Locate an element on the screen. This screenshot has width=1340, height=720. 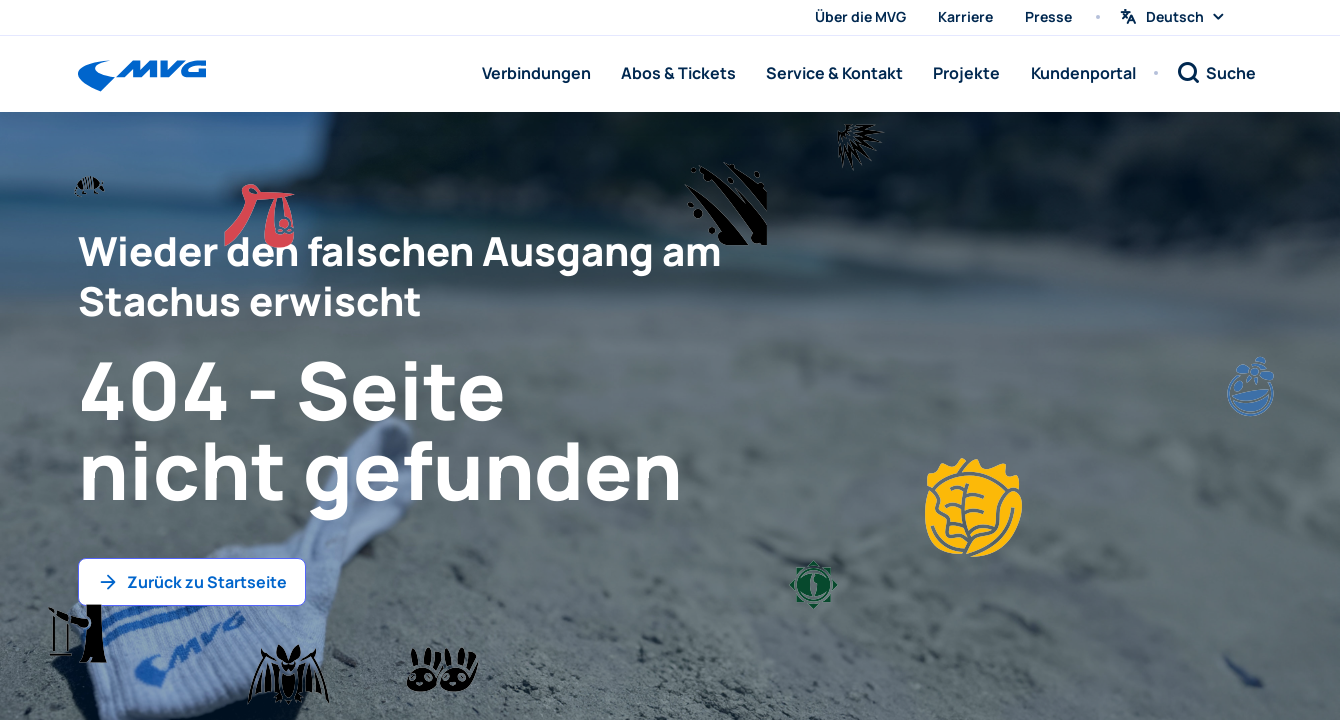
collect nectar or fruit rewards in-game is located at coordinates (1250, 386).